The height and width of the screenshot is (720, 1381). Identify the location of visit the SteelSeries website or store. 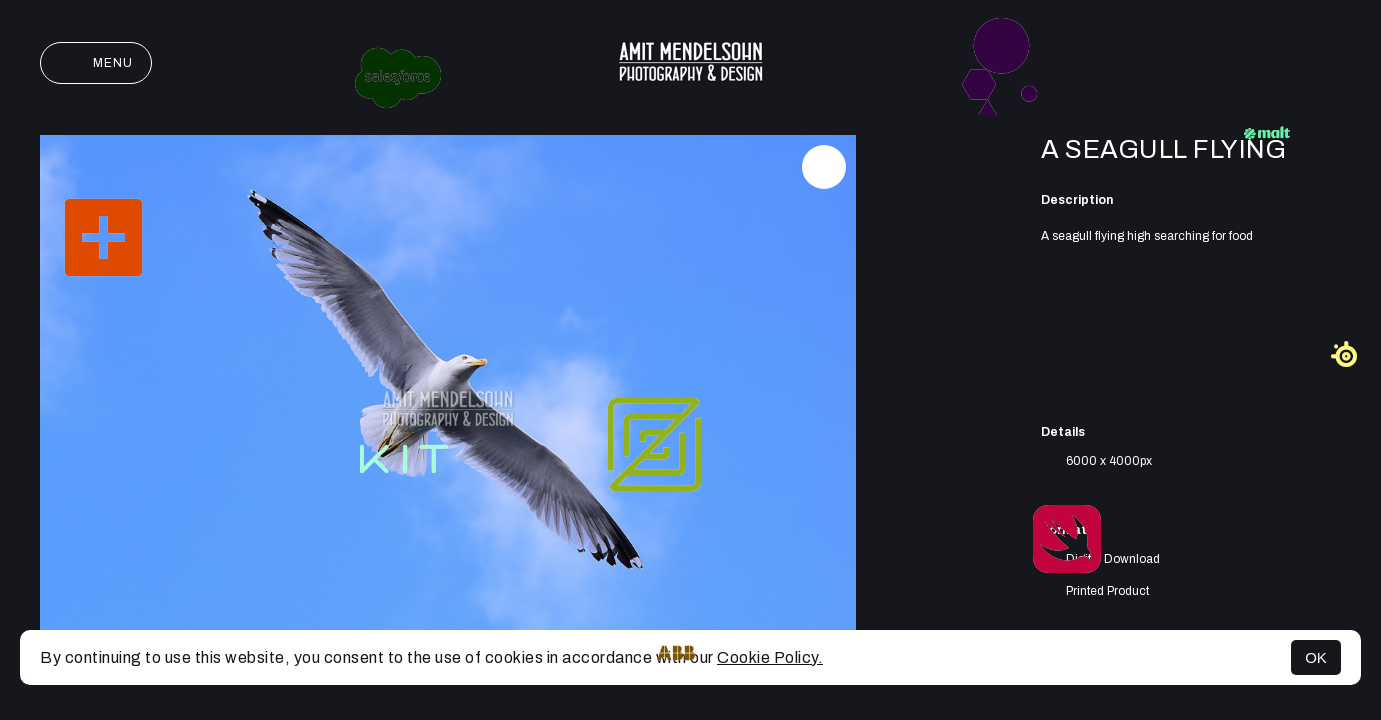
(1344, 354).